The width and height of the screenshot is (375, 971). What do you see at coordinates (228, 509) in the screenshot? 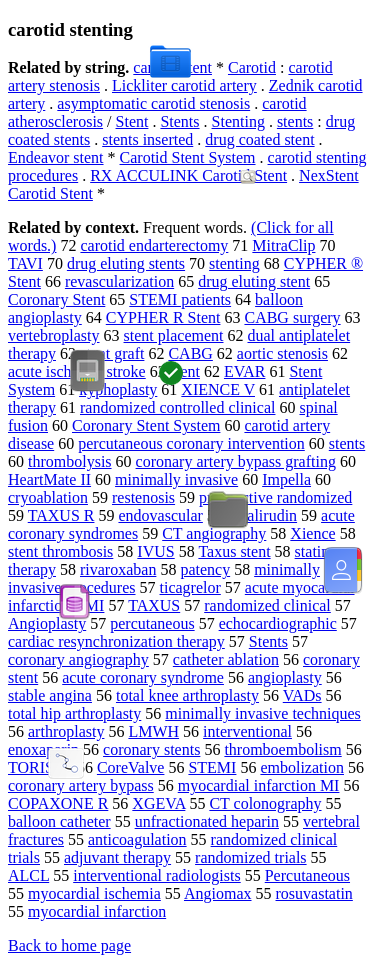
I see `open a folder or directory` at bounding box center [228, 509].